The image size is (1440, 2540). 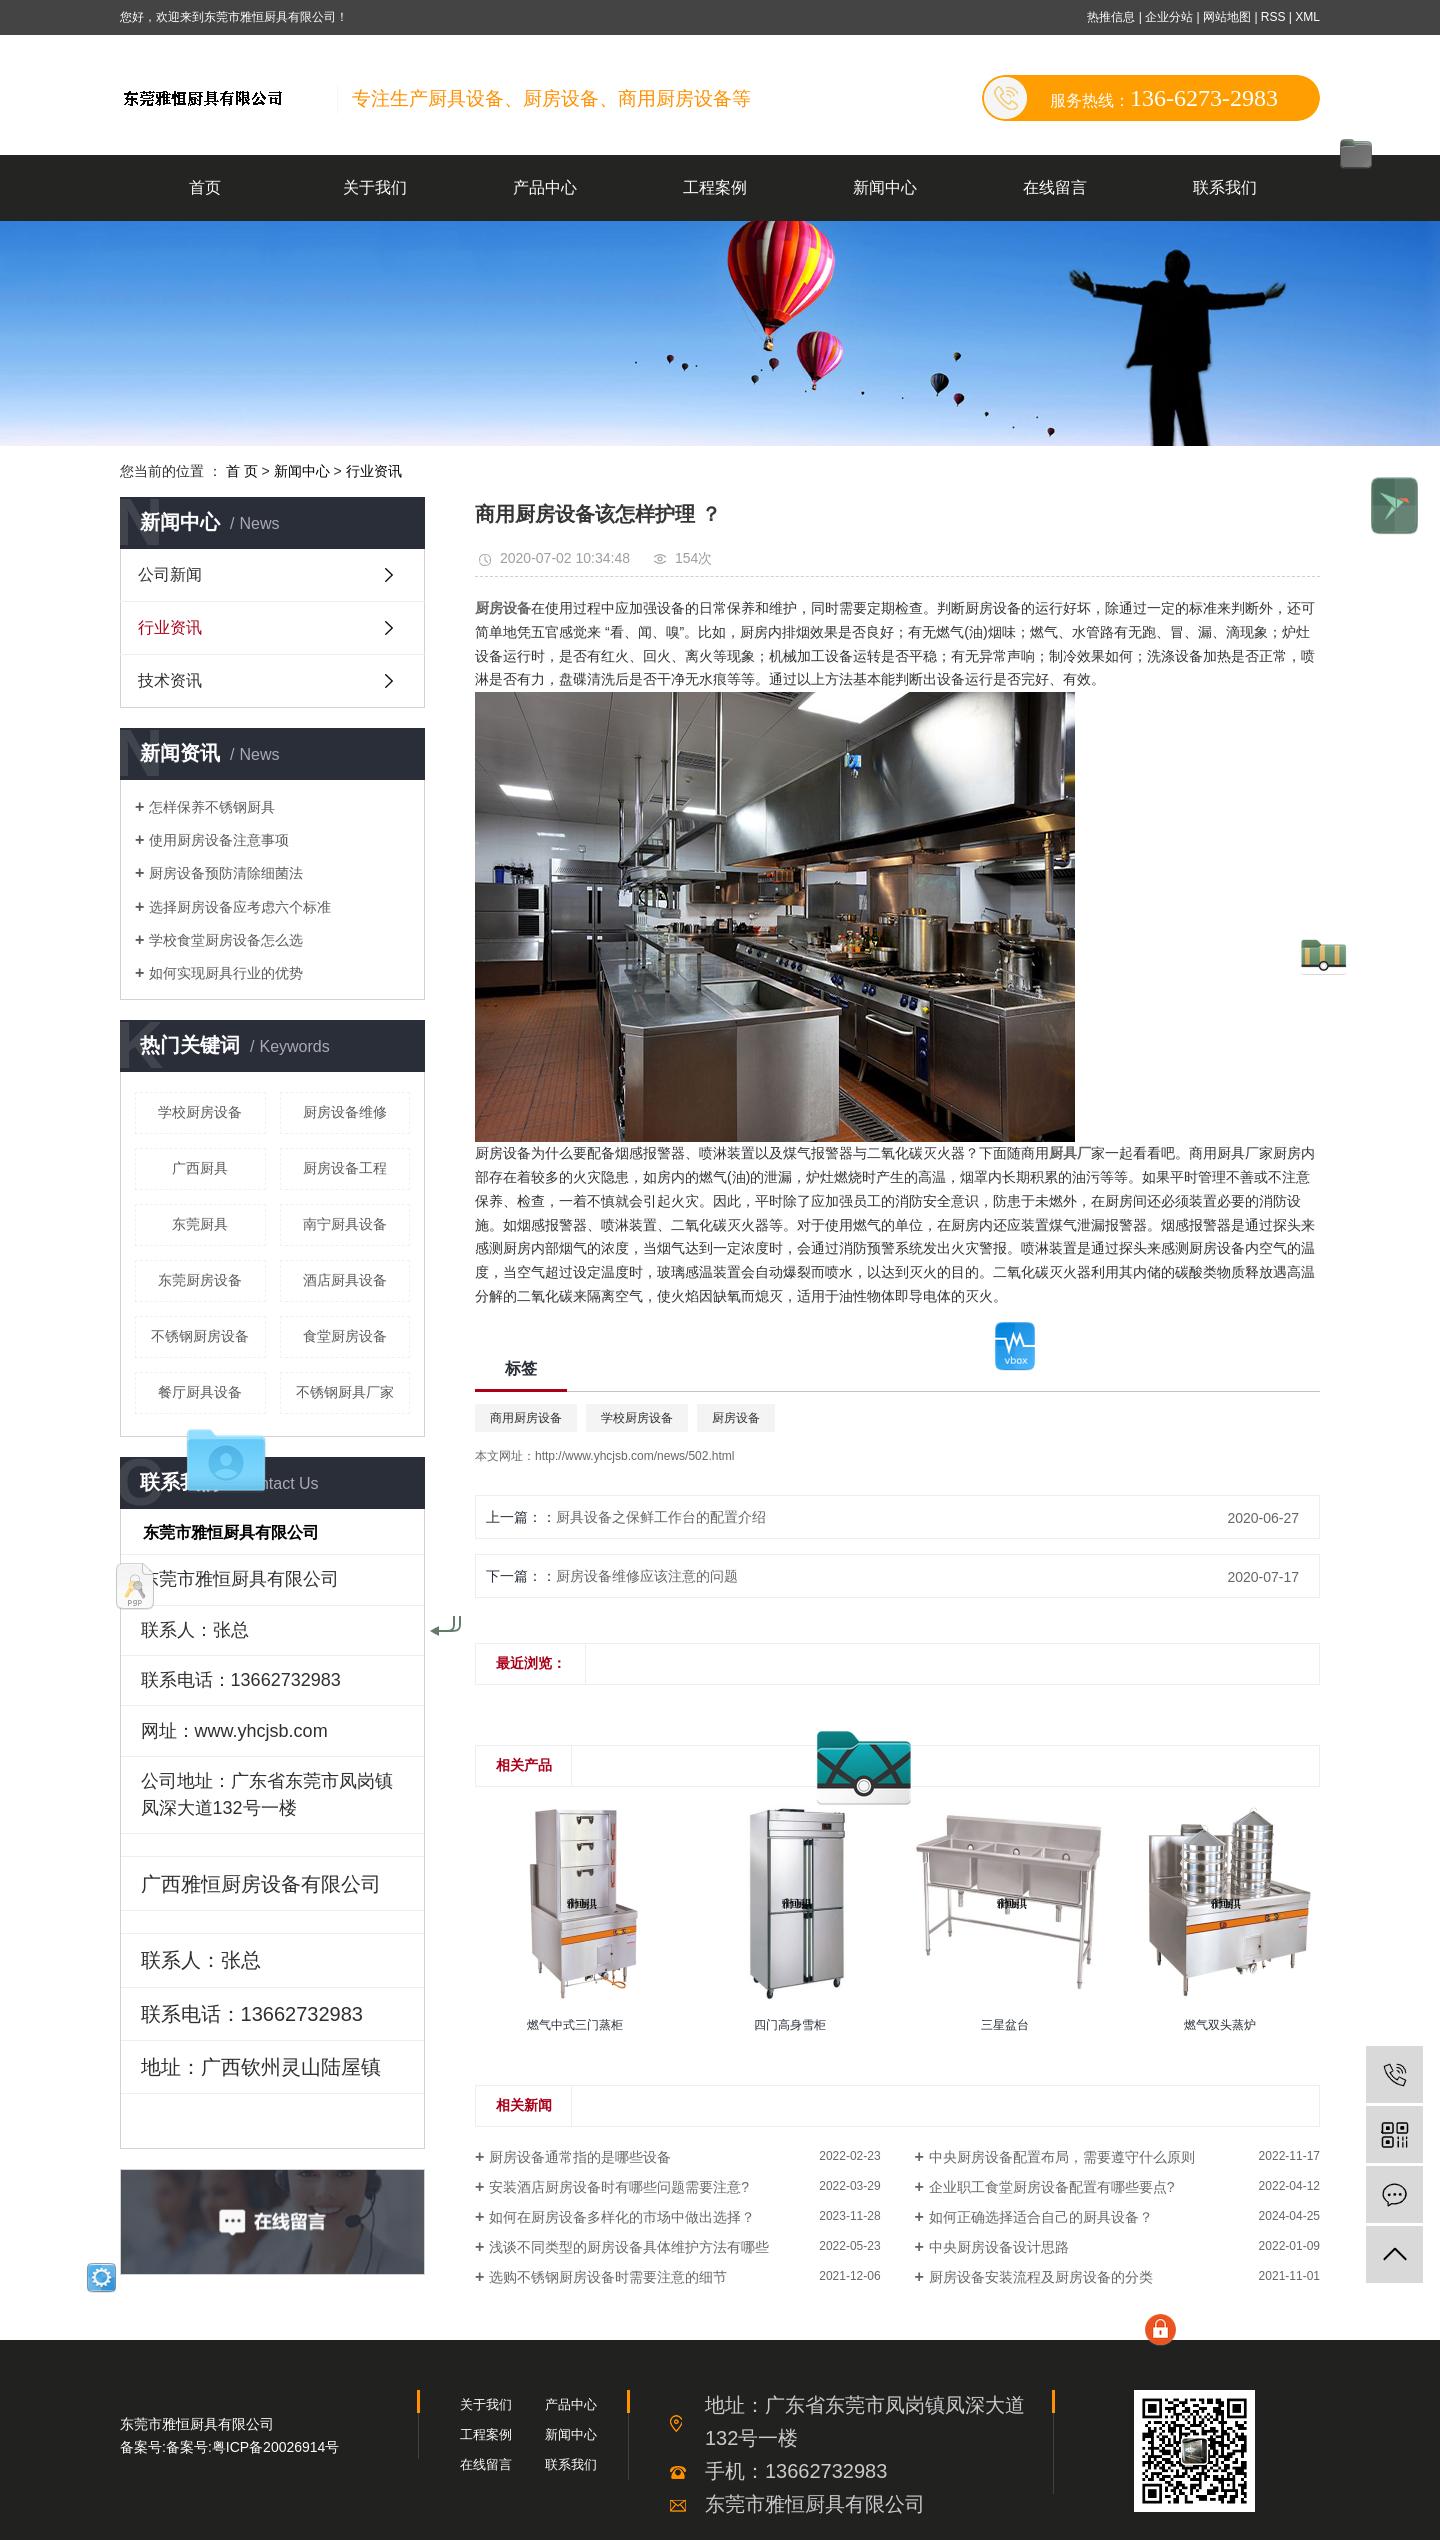 I want to click on folder for pokémon net ball collection or related game assets, so click(x=863, y=1770).